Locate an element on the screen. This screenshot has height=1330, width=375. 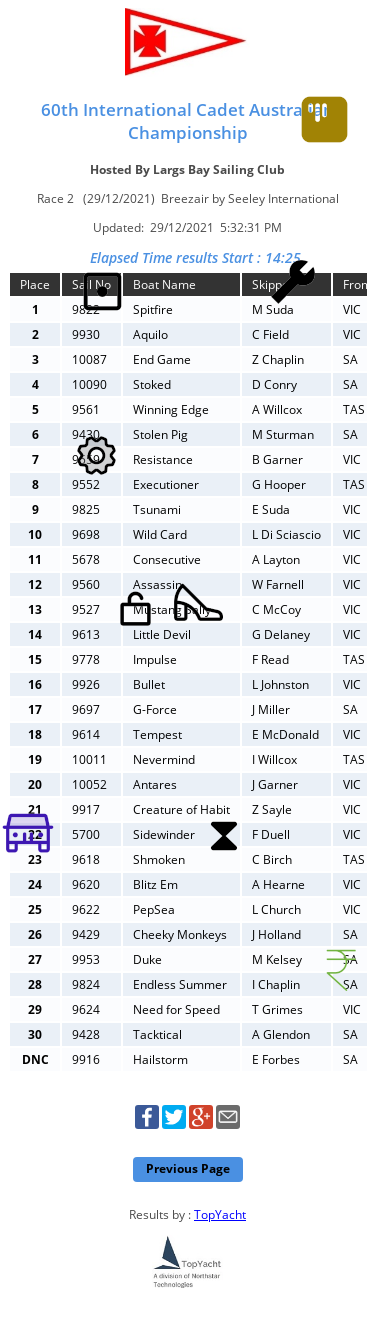
indicates a file has been modified in a diff view is located at coordinates (102, 291).